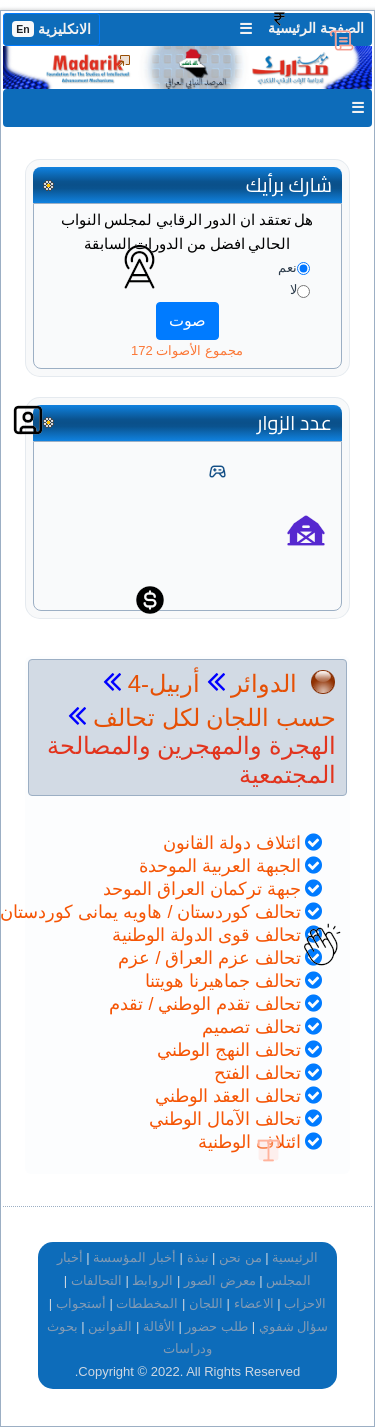  I want to click on import or bring content into a container, so click(124, 61).